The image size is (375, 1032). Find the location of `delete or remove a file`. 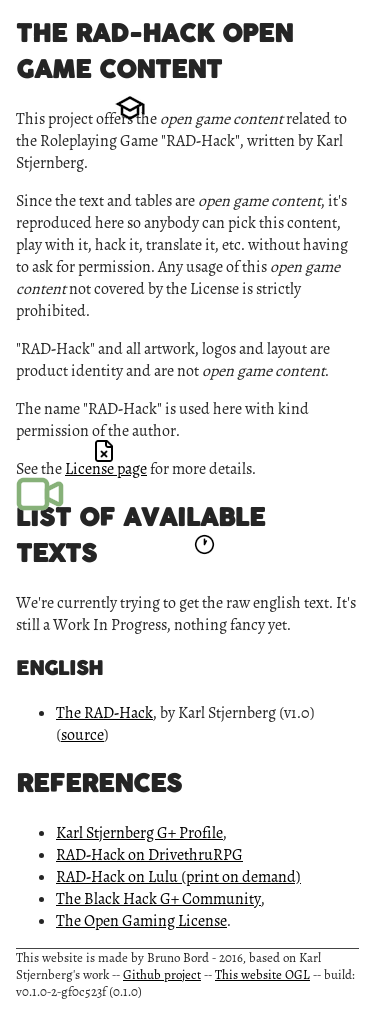

delete or remove a file is located at coordinates (104, 451).